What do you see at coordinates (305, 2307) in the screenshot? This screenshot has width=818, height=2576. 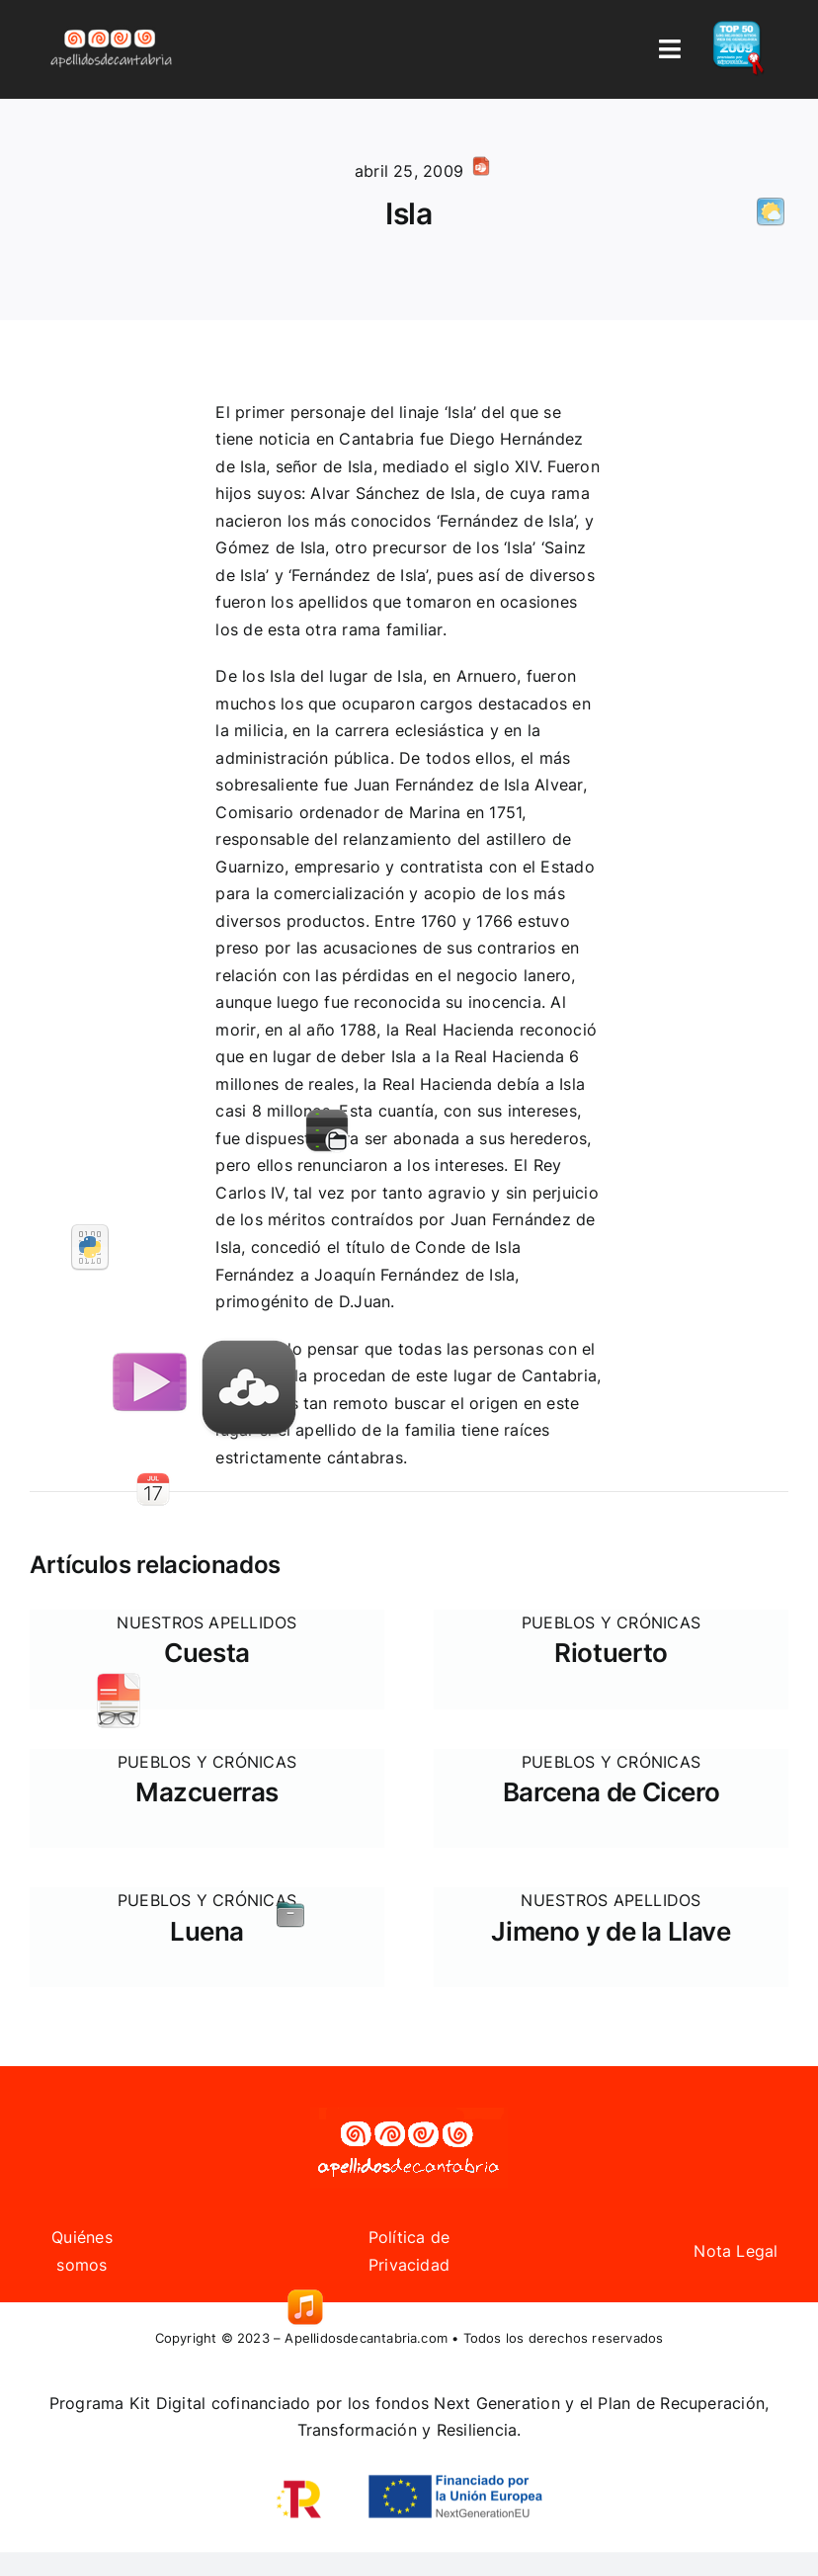 I see `open google play music app` at bounding box center [305, 2307].